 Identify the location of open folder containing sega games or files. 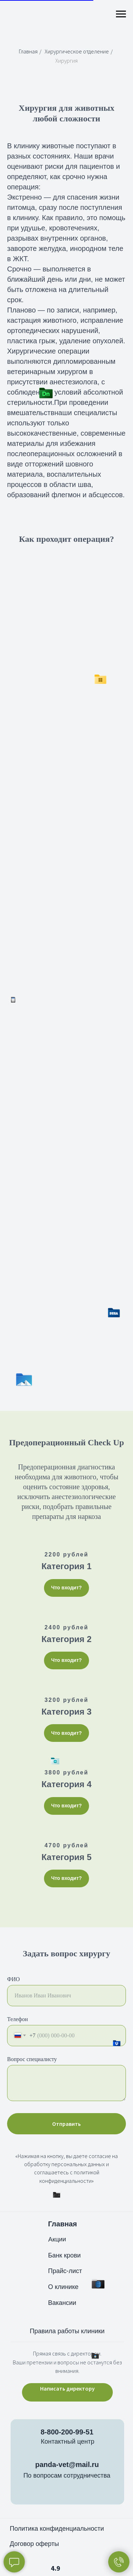
(114, 1313).